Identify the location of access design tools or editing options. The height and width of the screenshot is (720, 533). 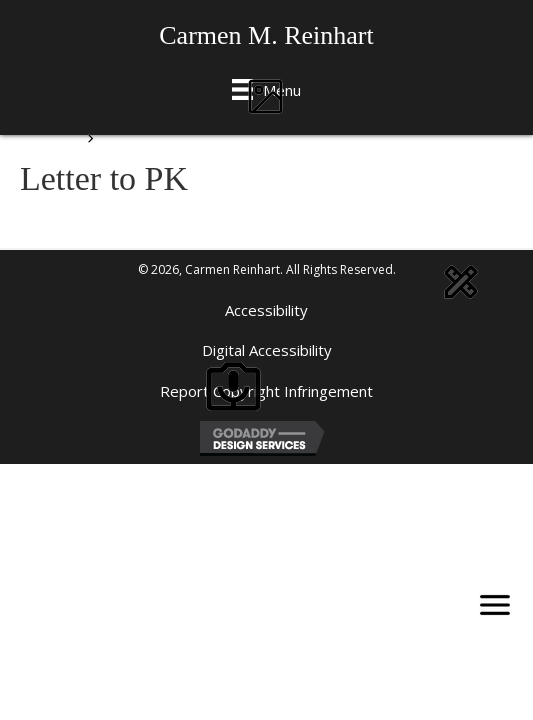
(461, 282).